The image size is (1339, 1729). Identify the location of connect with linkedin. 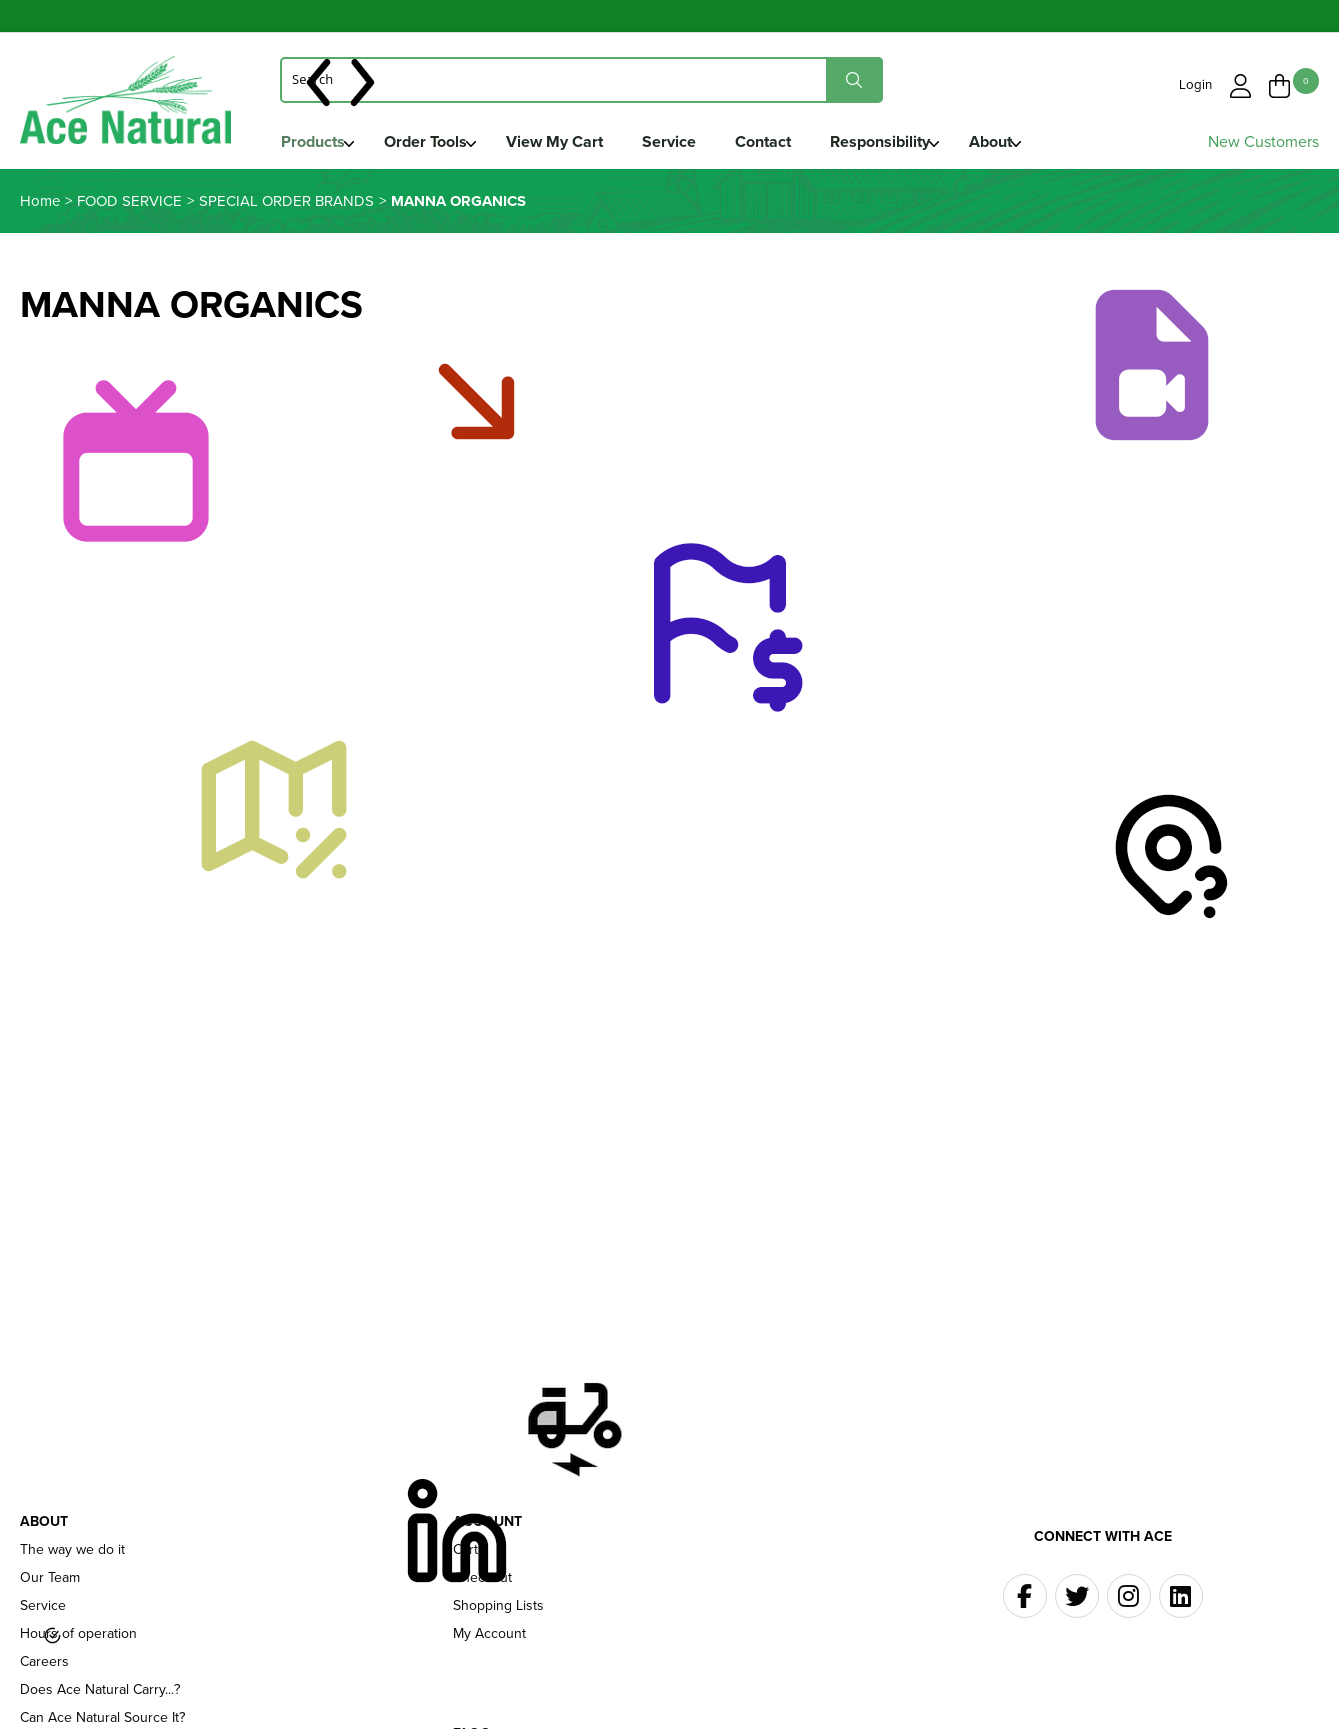
(457, 1533).